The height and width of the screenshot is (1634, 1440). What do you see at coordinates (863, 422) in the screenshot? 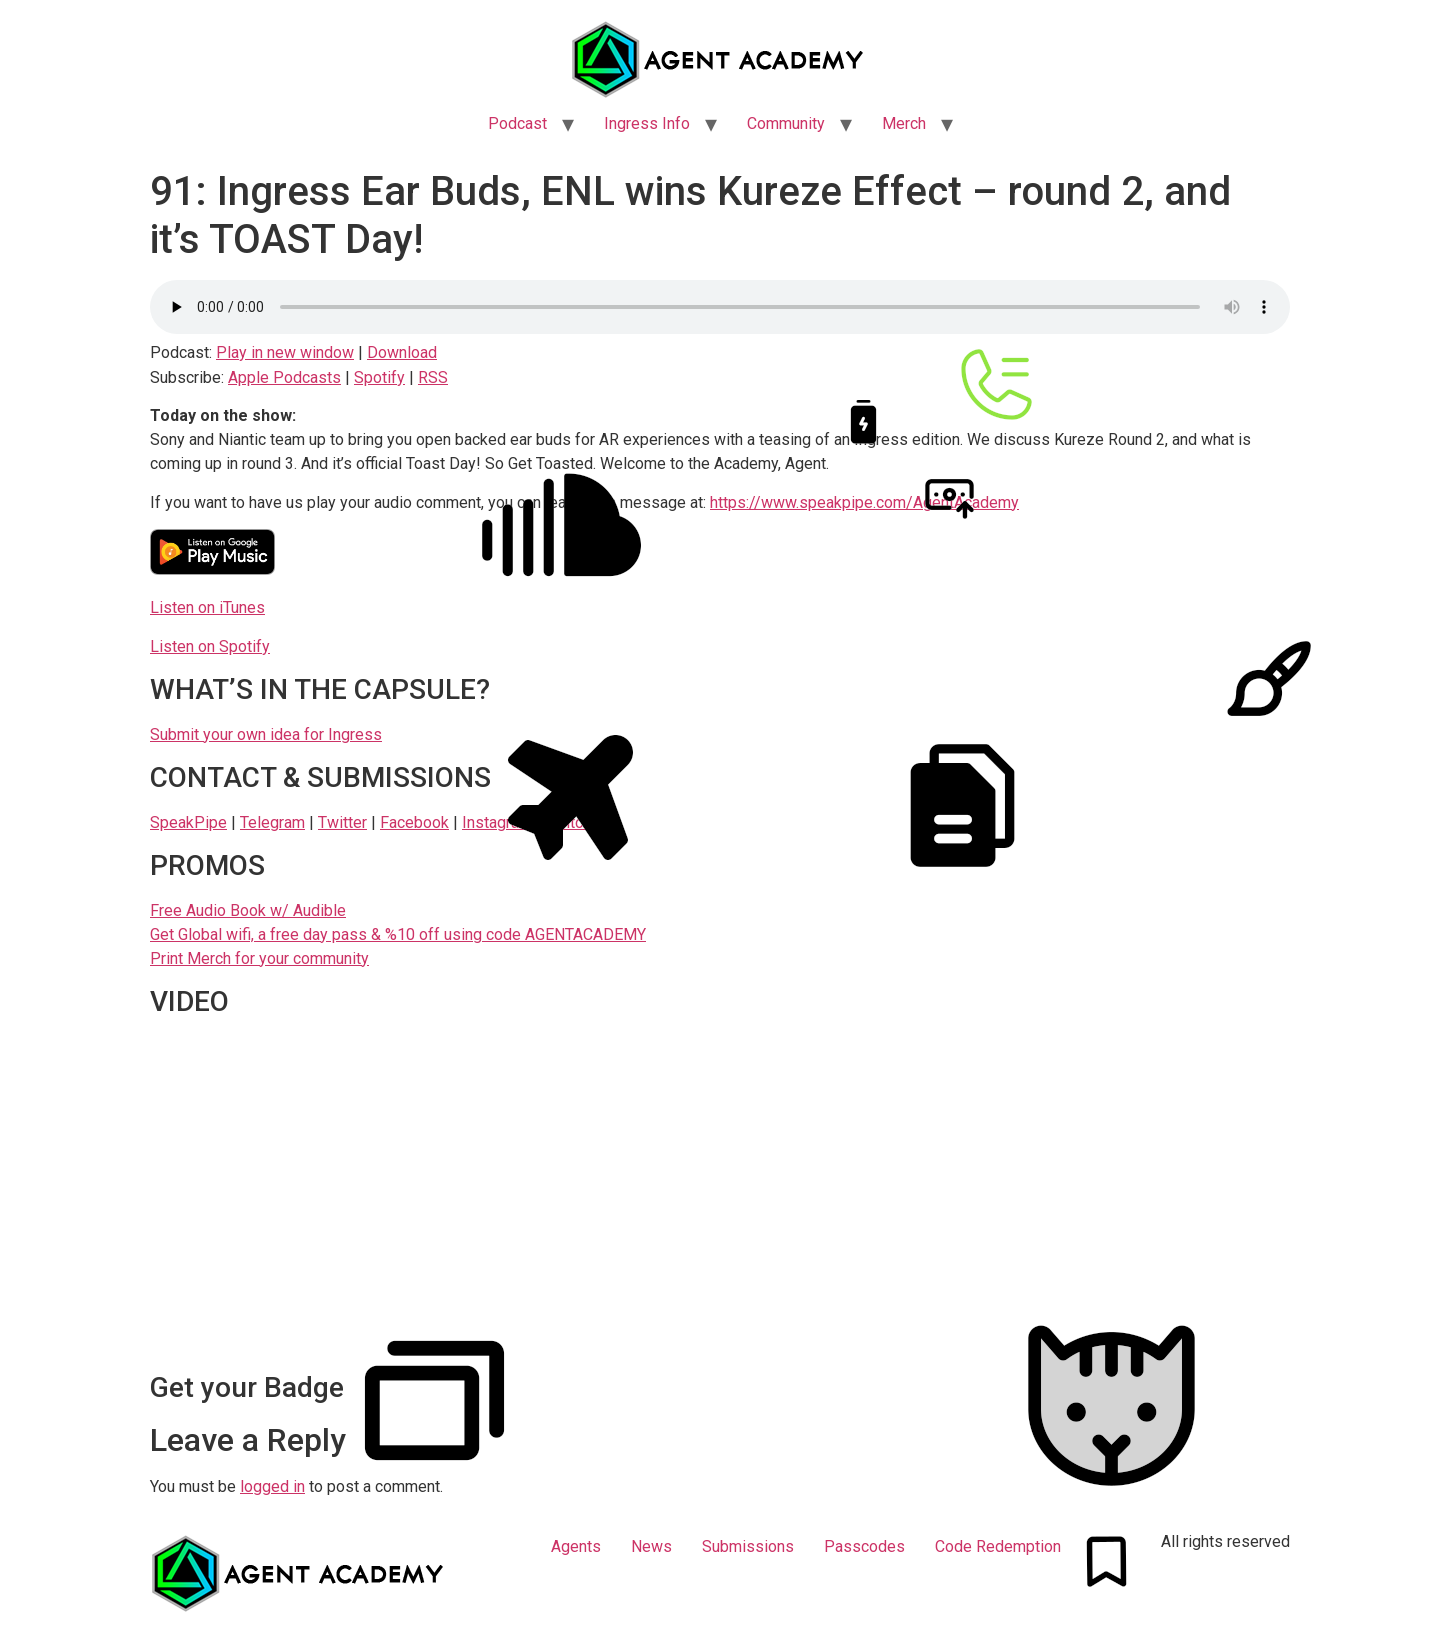
I see `indicates device is currently charging` at bounding box center [863, 422].